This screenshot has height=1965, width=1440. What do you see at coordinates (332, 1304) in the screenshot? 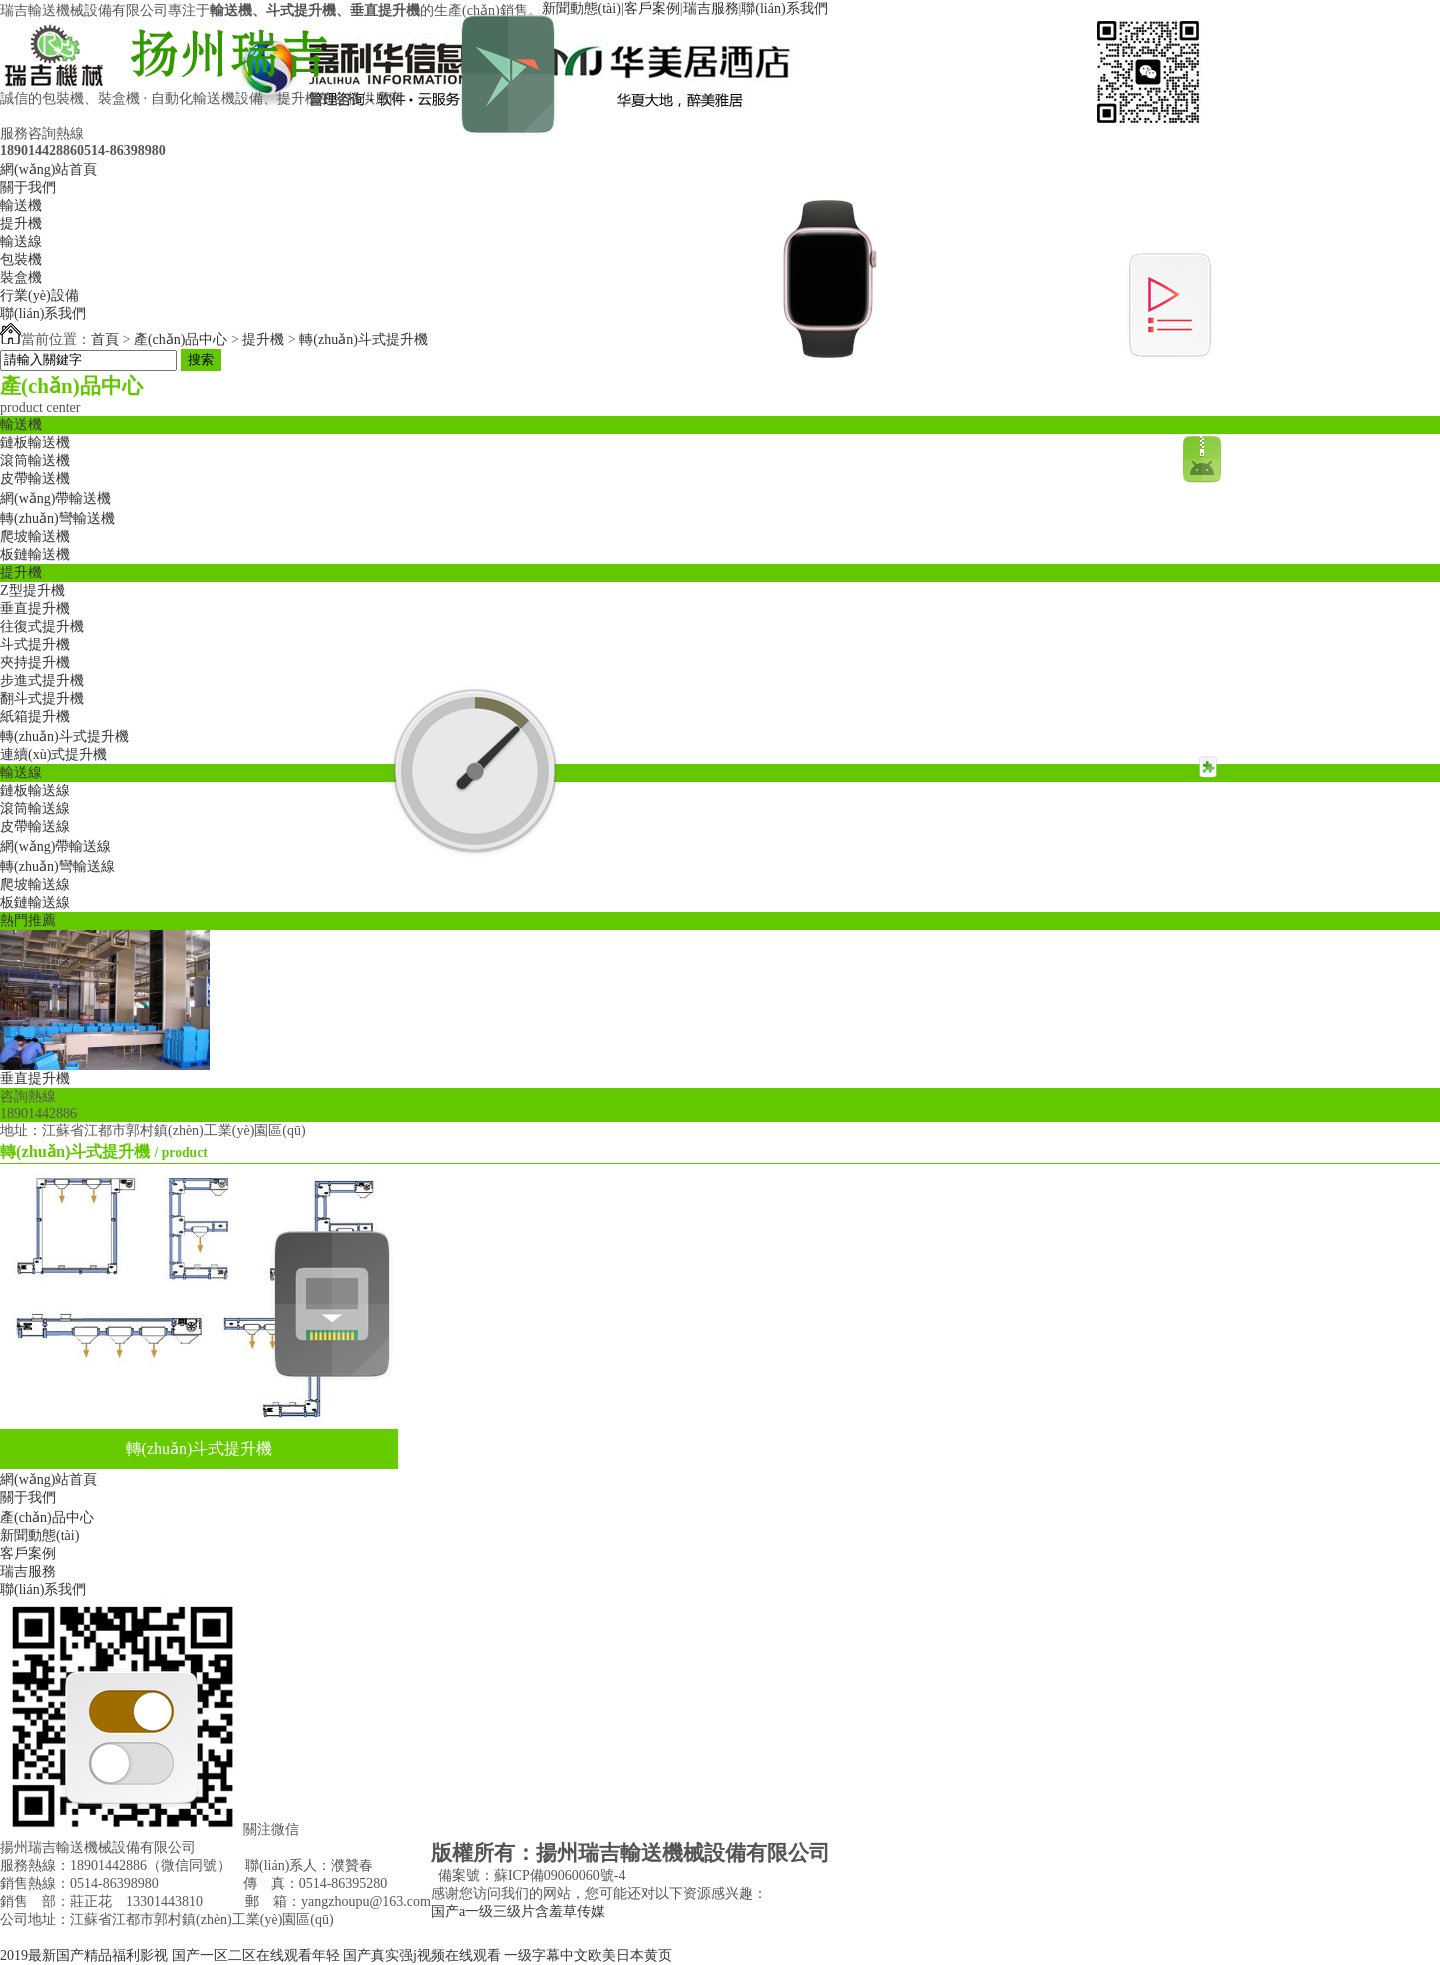
I see `NES game ROM file` at bounding box center [332, 1304].